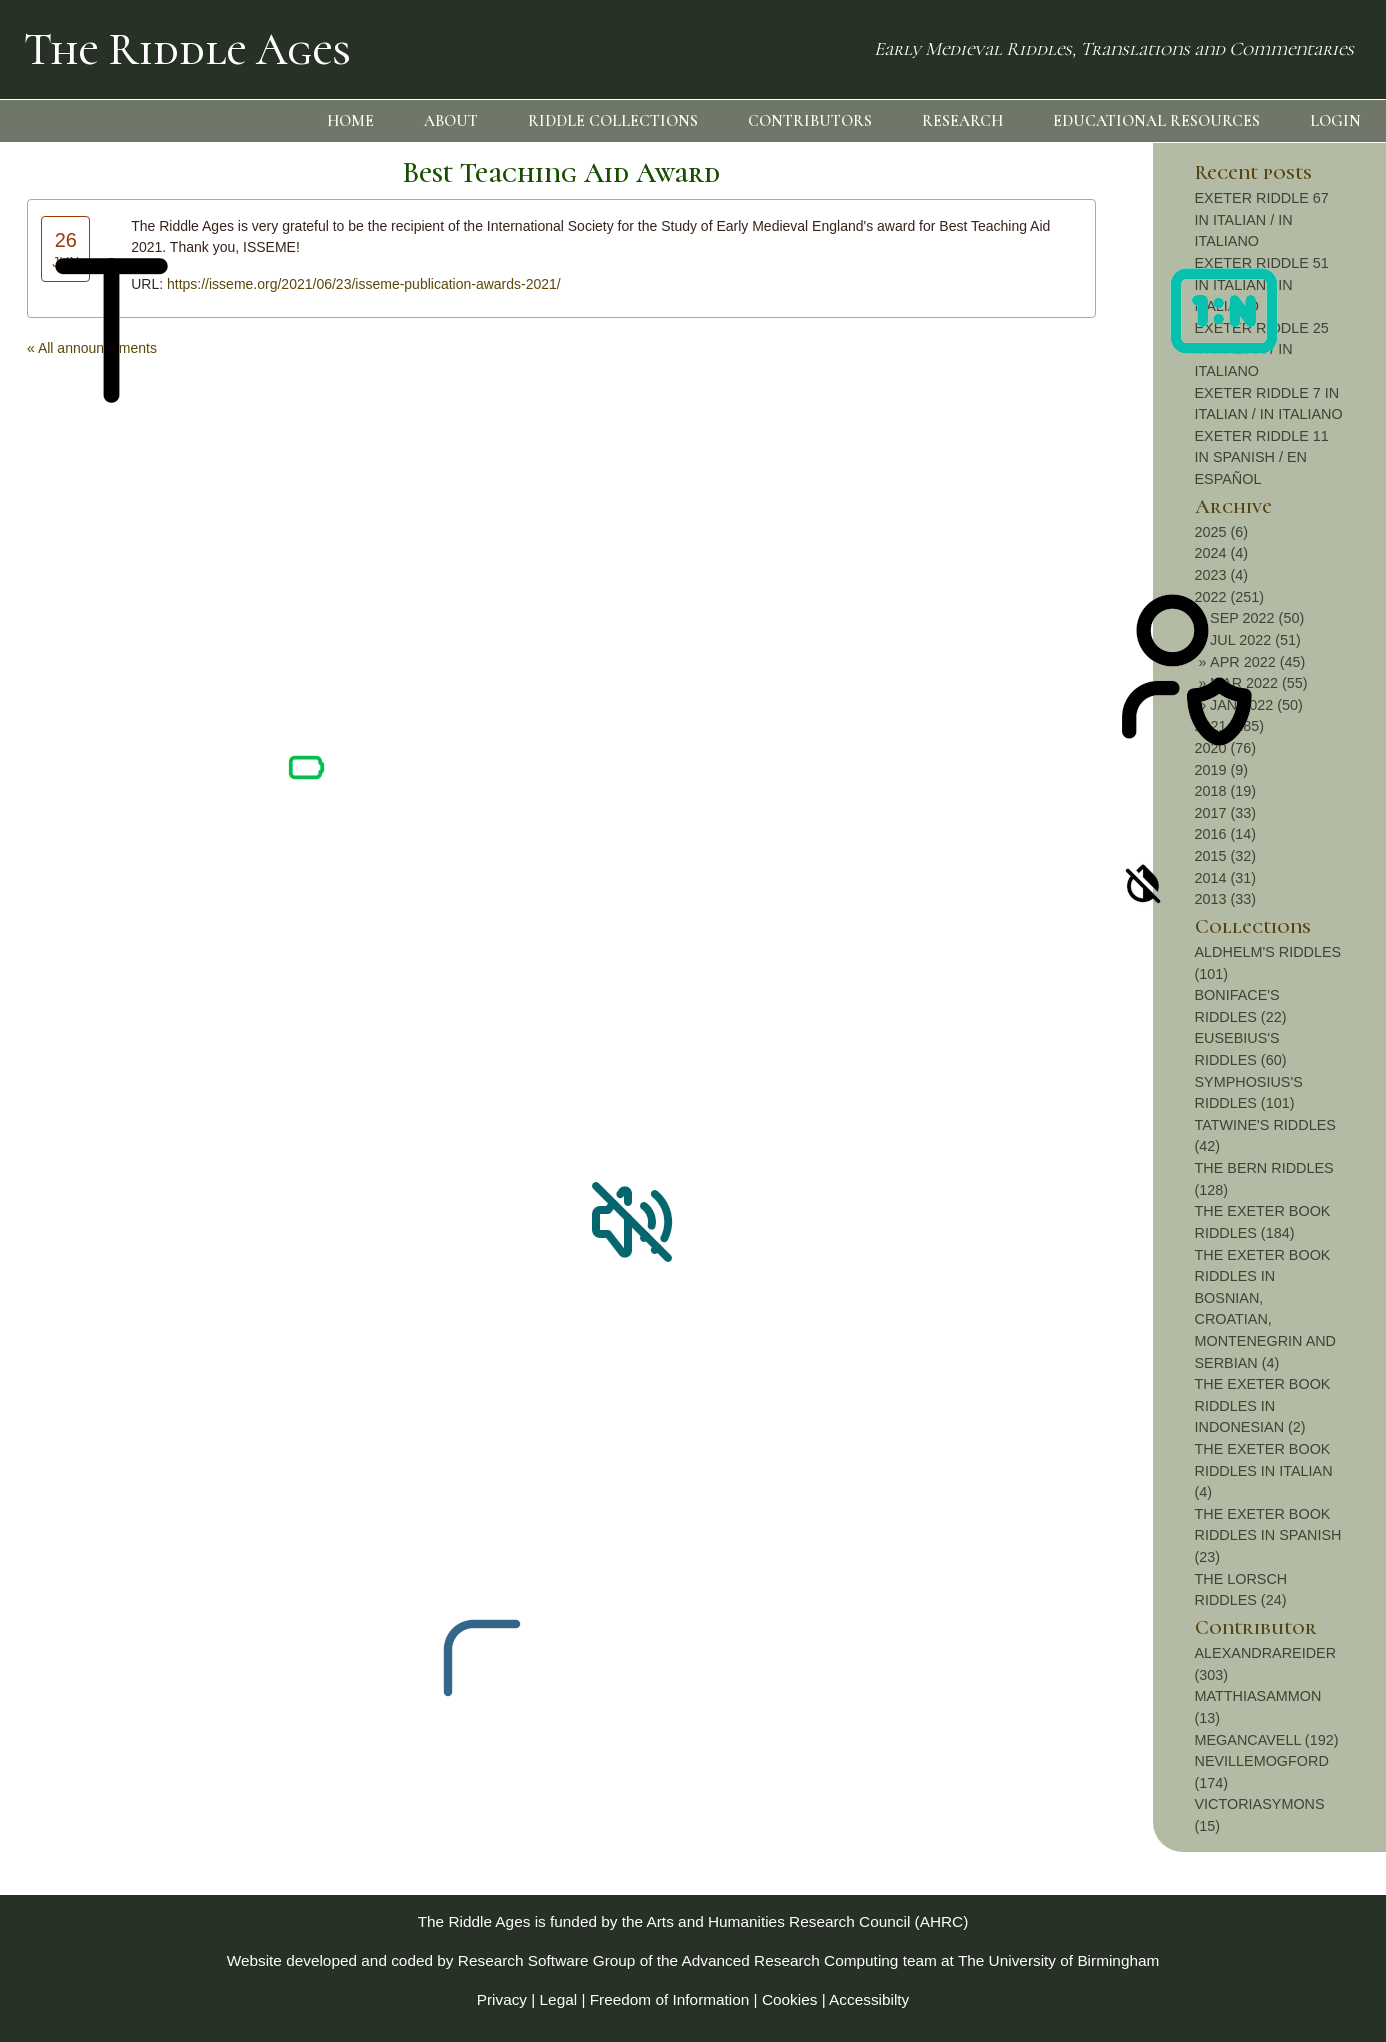  Describe the element at coordinates (1143, 883) in the screenshot. I see `disable color inversion mode` at that location.